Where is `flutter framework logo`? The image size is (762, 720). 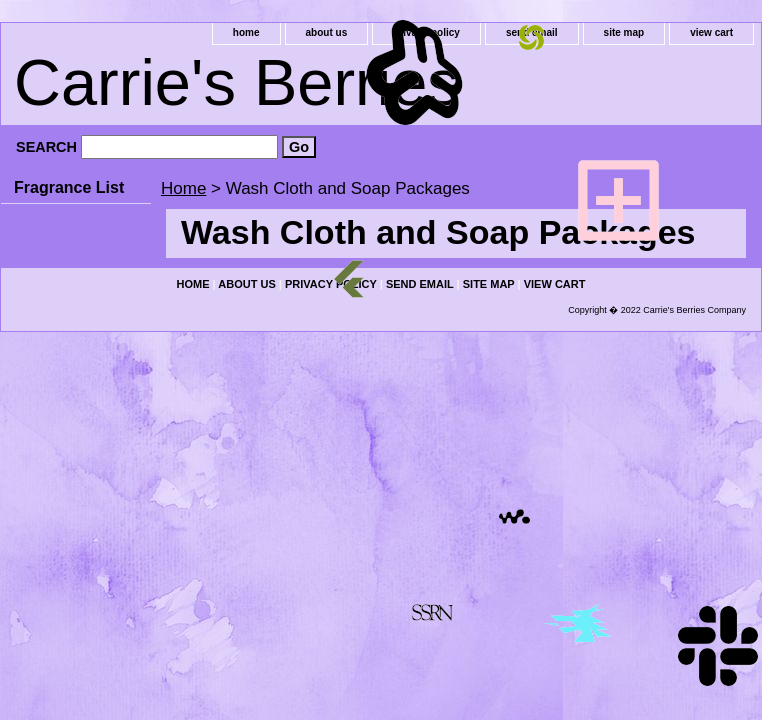 flutter framework logo is located at coordinates (349, 279).